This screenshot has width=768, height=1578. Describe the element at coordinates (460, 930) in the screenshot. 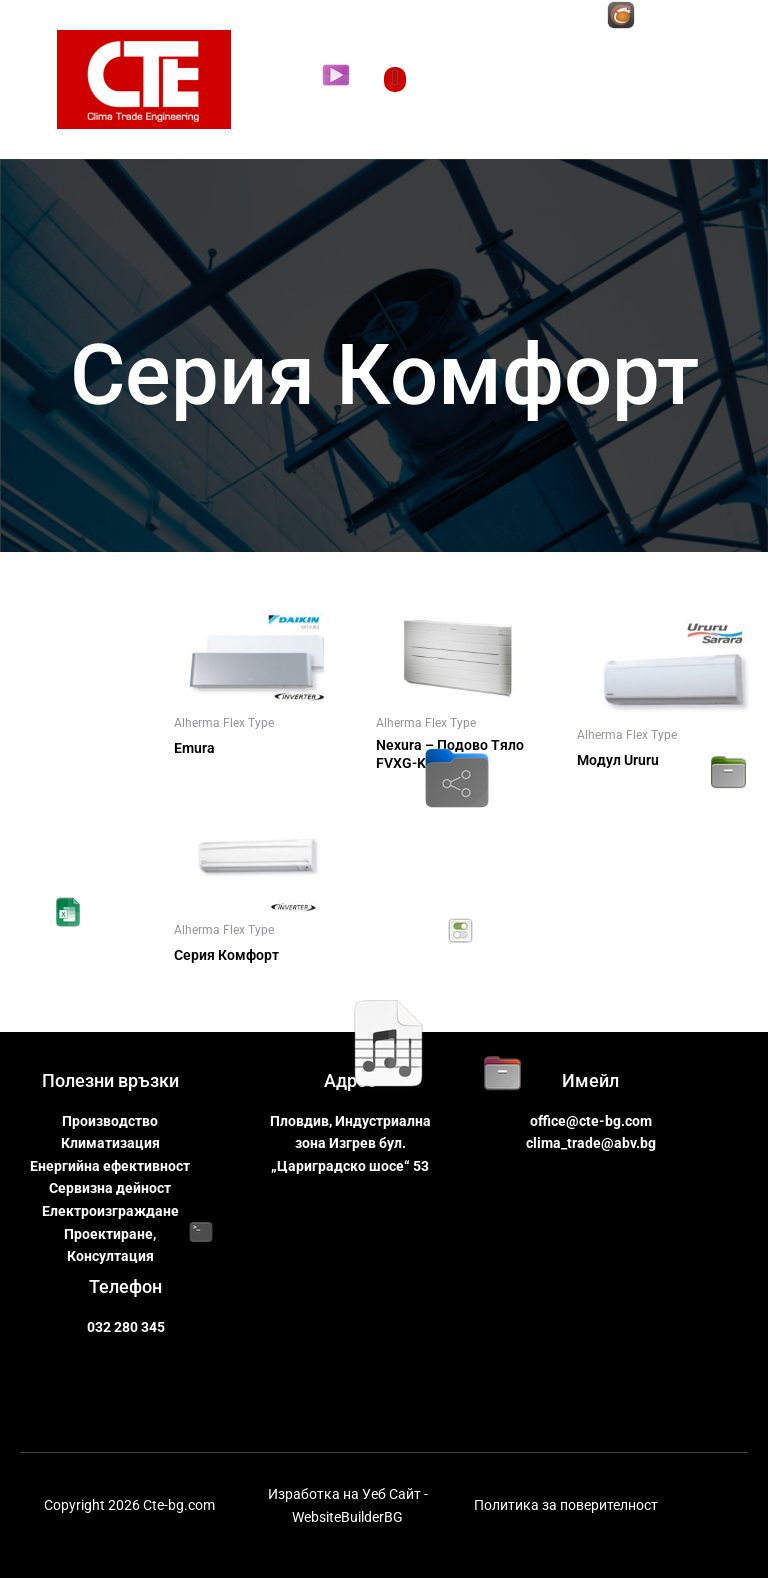

I see `open desktop preferences or settings` at that location.